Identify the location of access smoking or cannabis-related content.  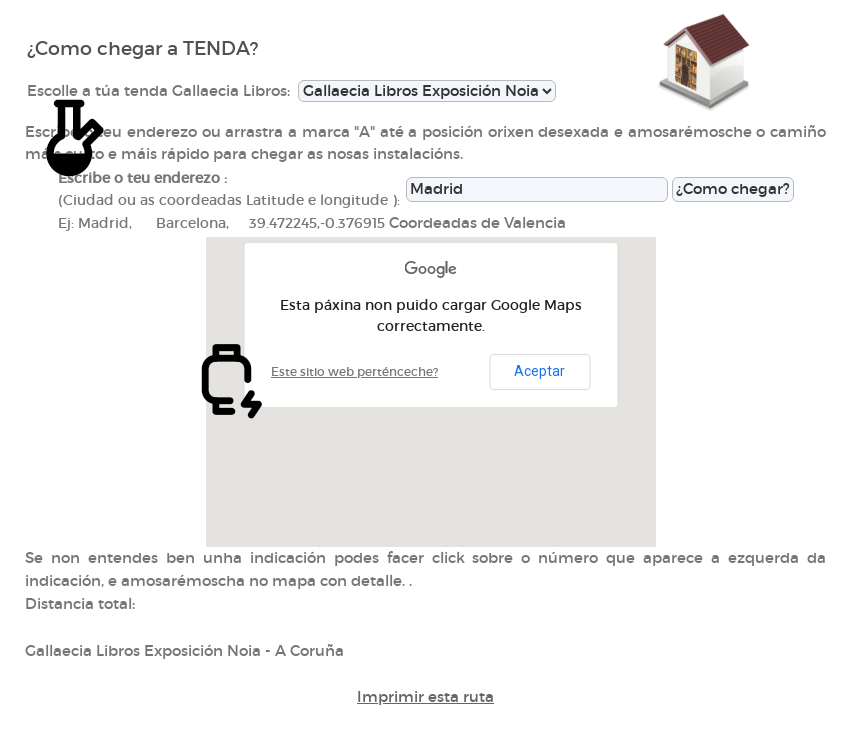
(73, 138).